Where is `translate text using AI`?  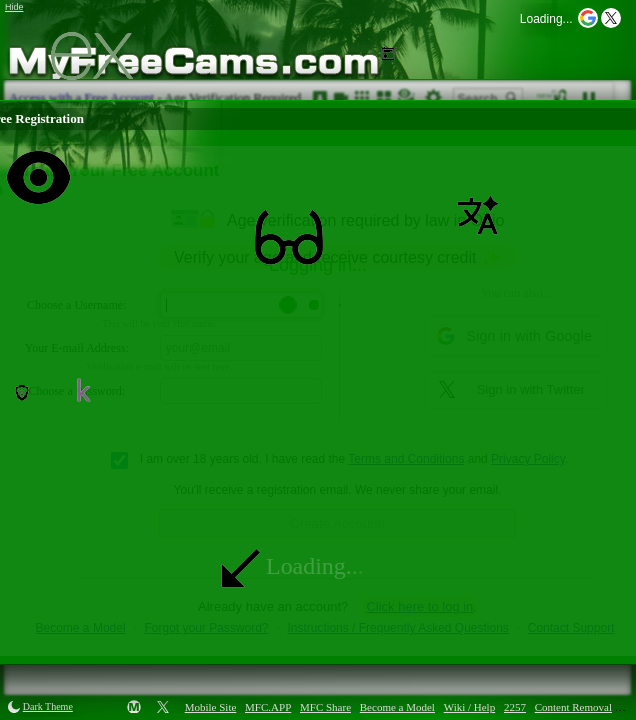
translate text using AI is located at coordinates (477, 217).